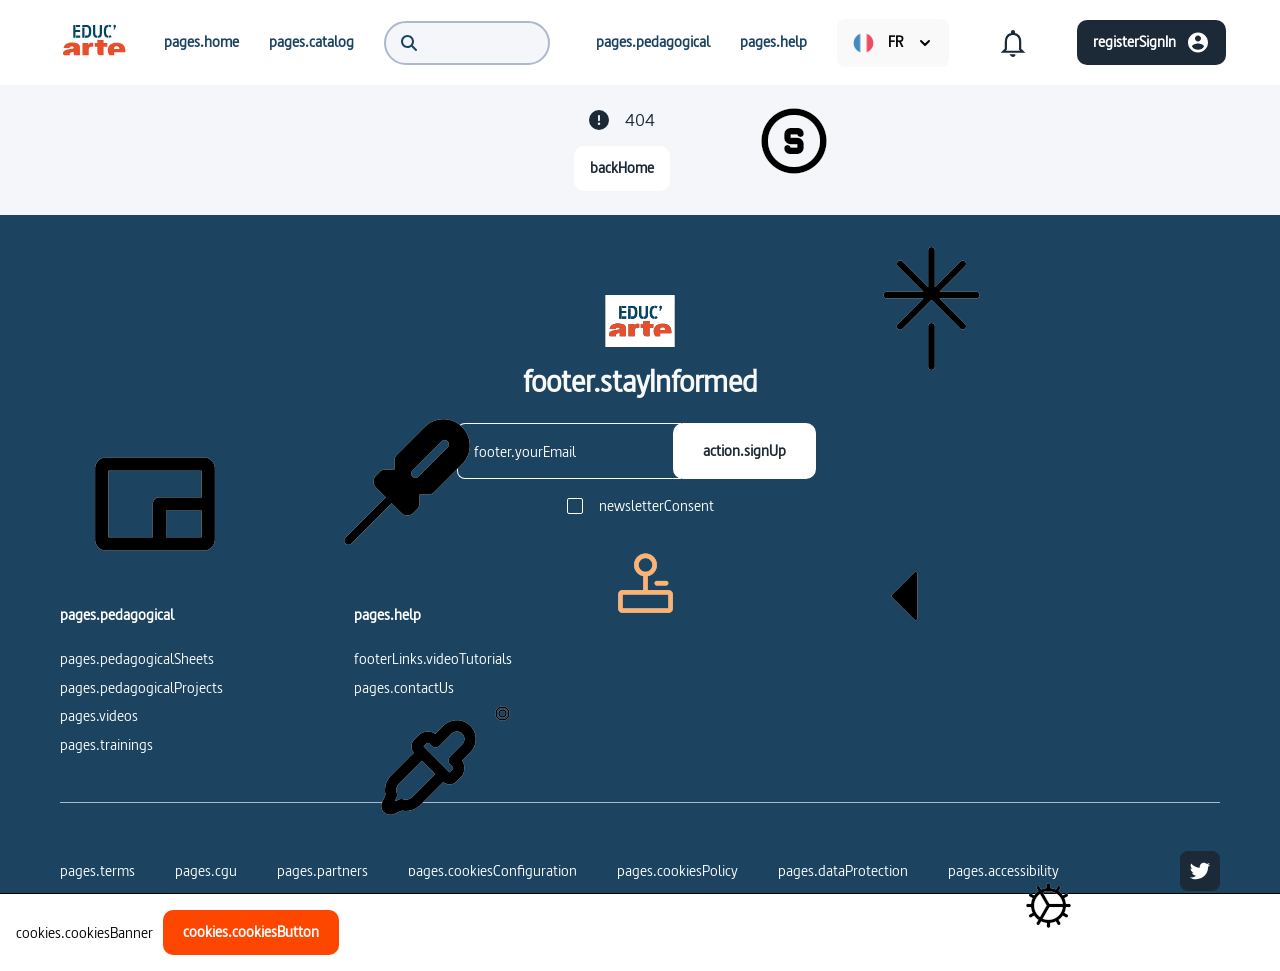 Image resolution: width=1280 pixels, height=971 pixels. Describe the element at coordinates (428, 767) in the screenshot. I see `pick a color from the canvas` at that location.